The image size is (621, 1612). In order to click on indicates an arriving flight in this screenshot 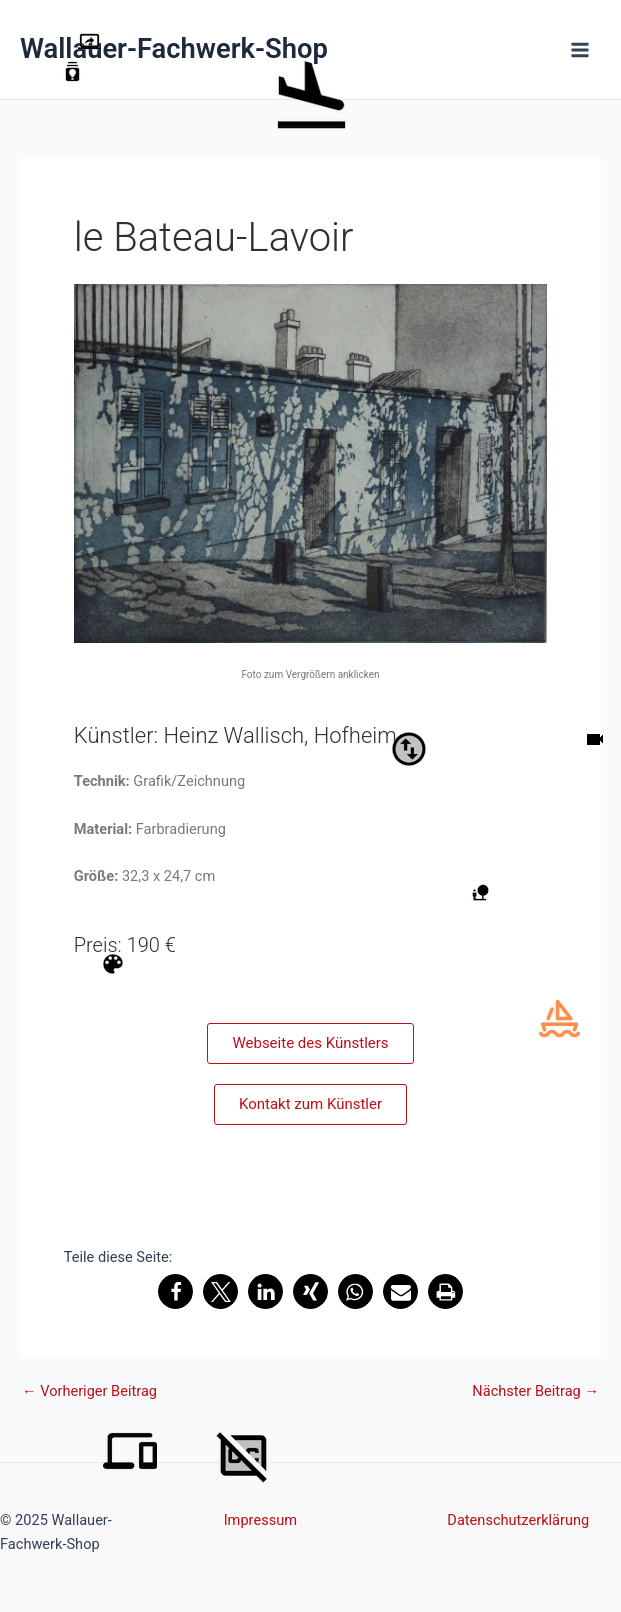, I will do `click(311, 96)`.